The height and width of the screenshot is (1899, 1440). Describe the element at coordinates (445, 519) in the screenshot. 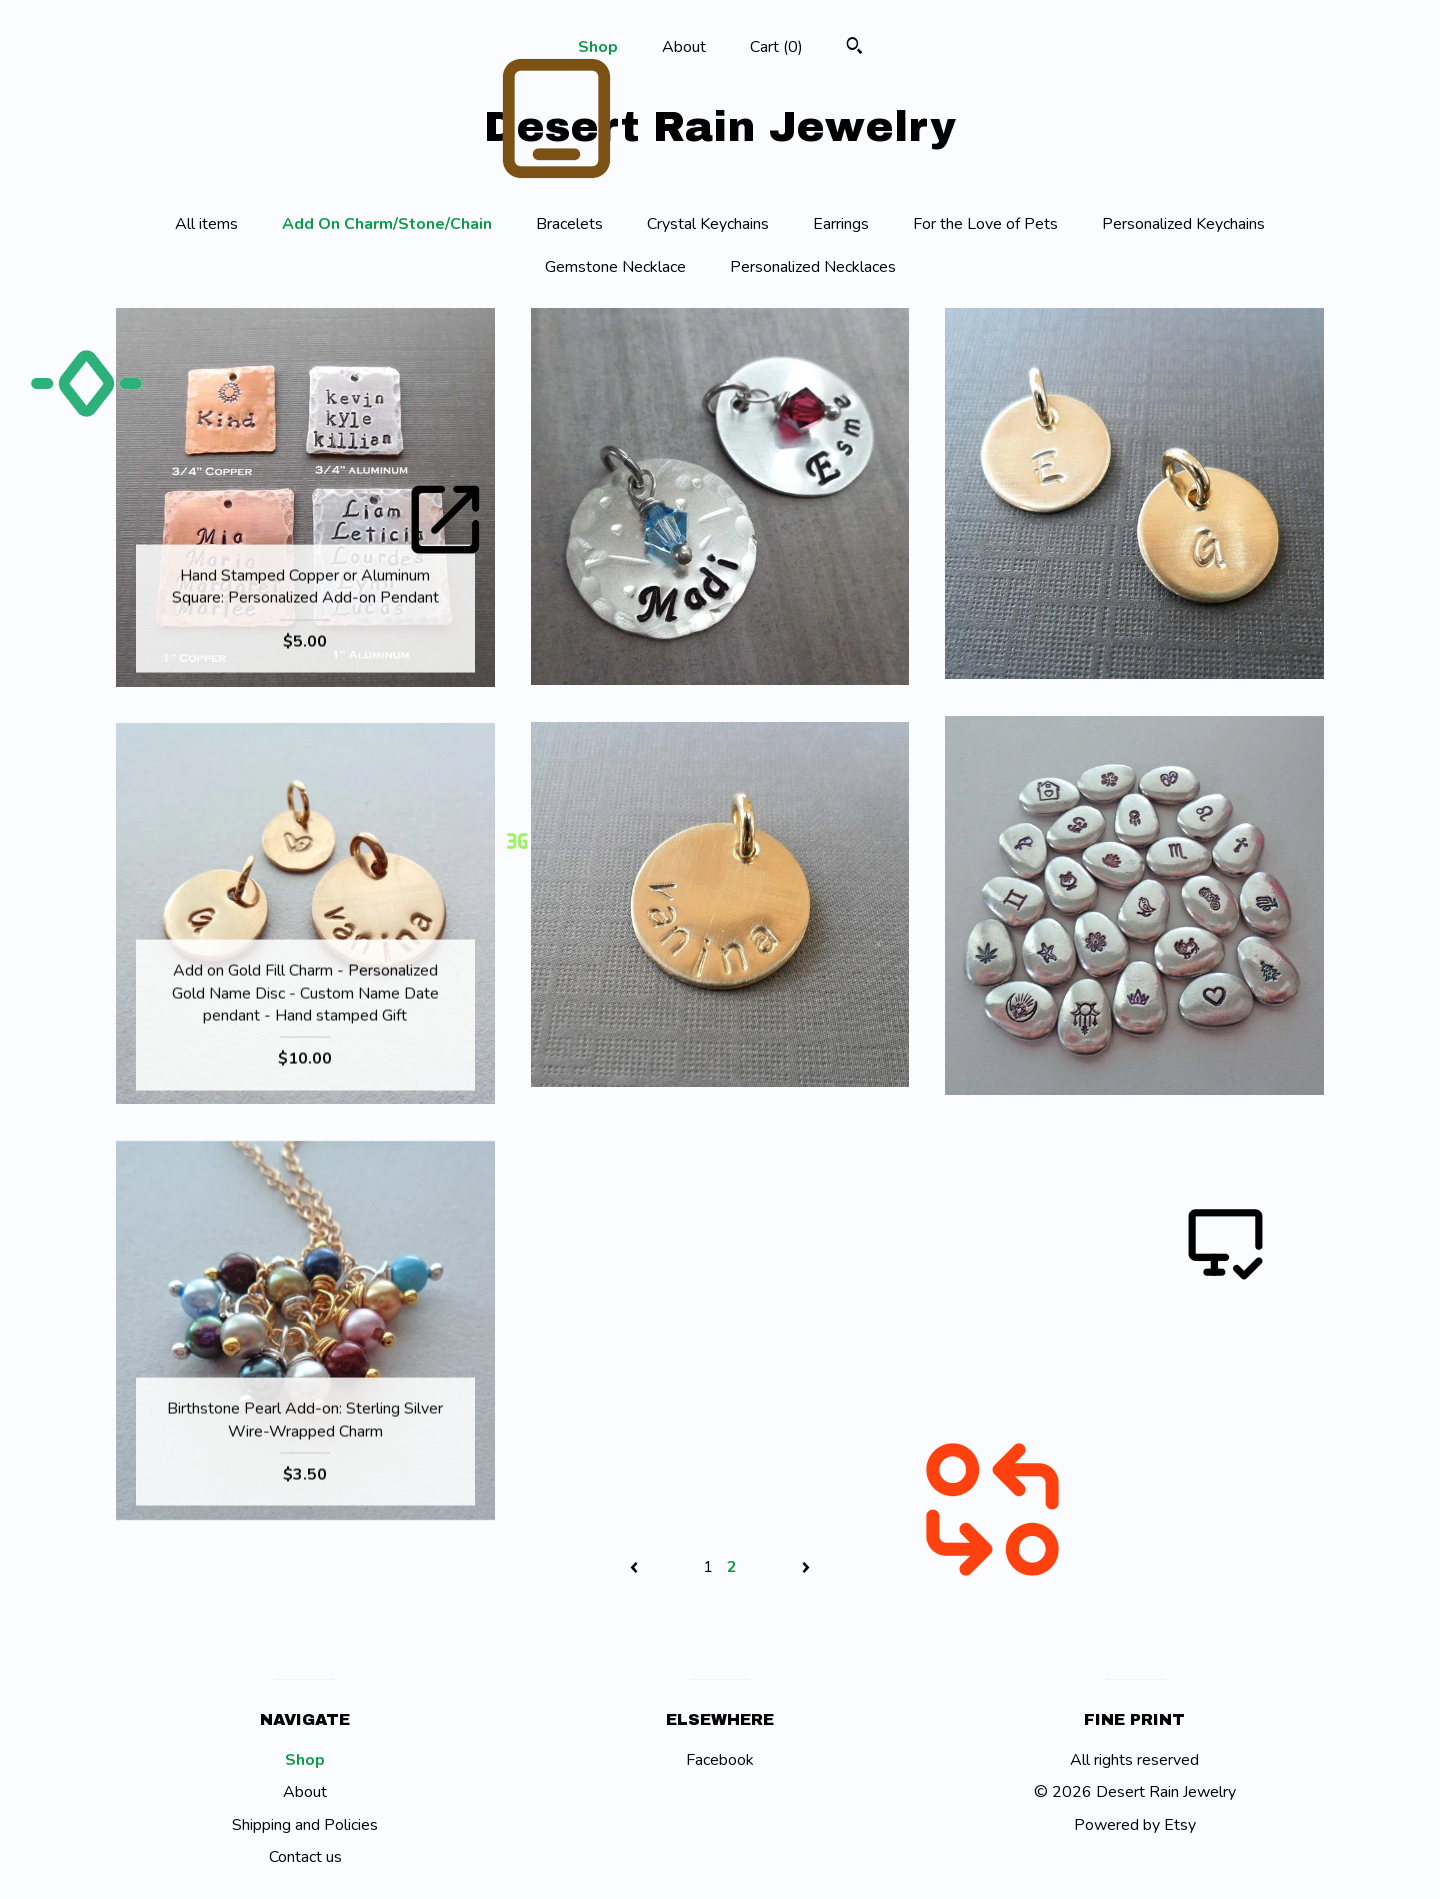

I see `open link in a new tab or window` at that location.